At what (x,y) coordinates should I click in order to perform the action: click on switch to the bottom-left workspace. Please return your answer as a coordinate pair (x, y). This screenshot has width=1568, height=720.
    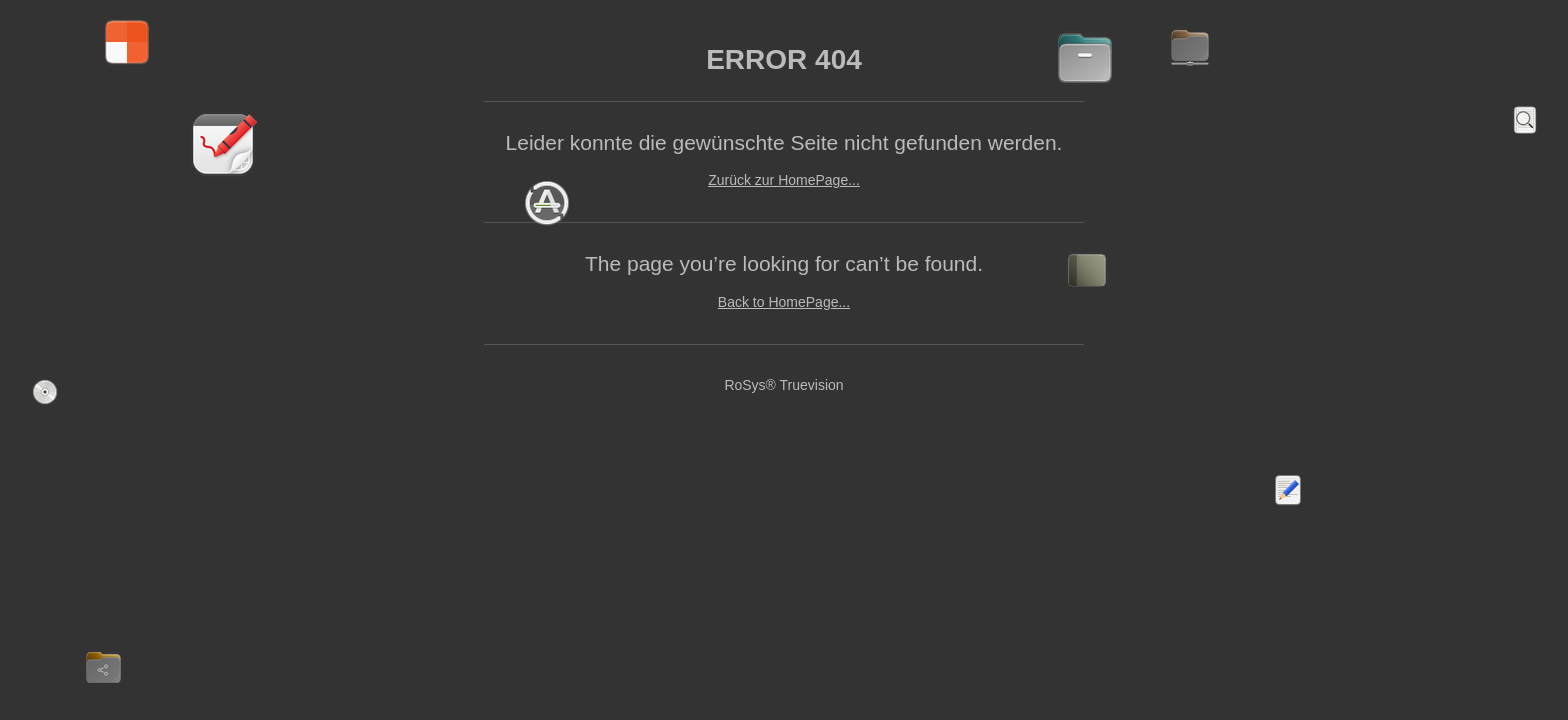
    Looking at the image, I should click on (127, 42).